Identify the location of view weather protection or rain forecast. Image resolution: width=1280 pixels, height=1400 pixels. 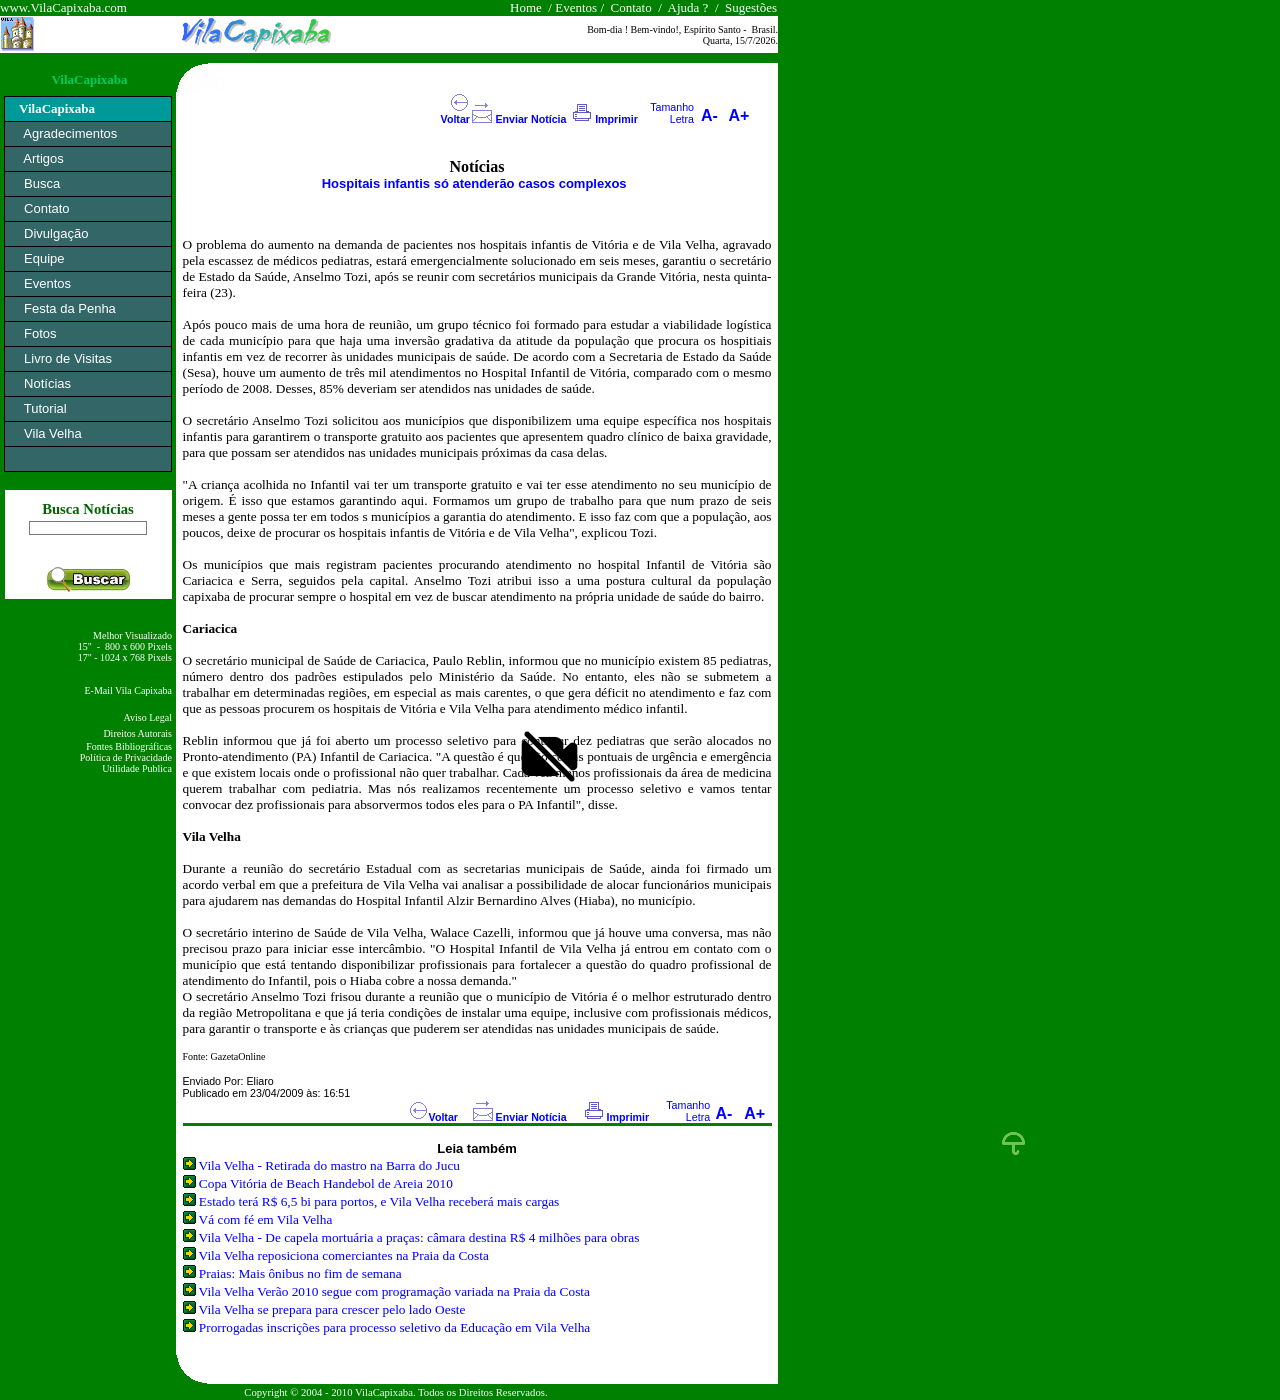
(1013, 1143).